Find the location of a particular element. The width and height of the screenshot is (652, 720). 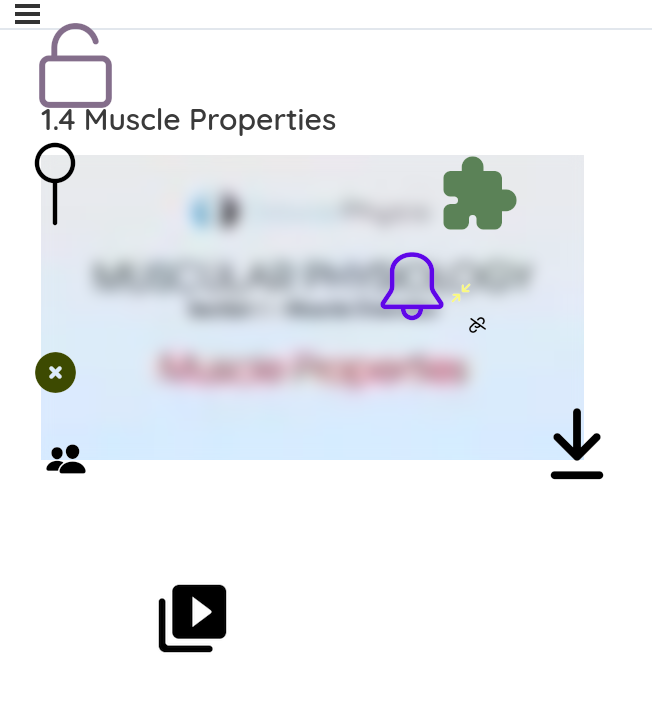

unlock or unsecure an item is located at coordinates (75, 67).